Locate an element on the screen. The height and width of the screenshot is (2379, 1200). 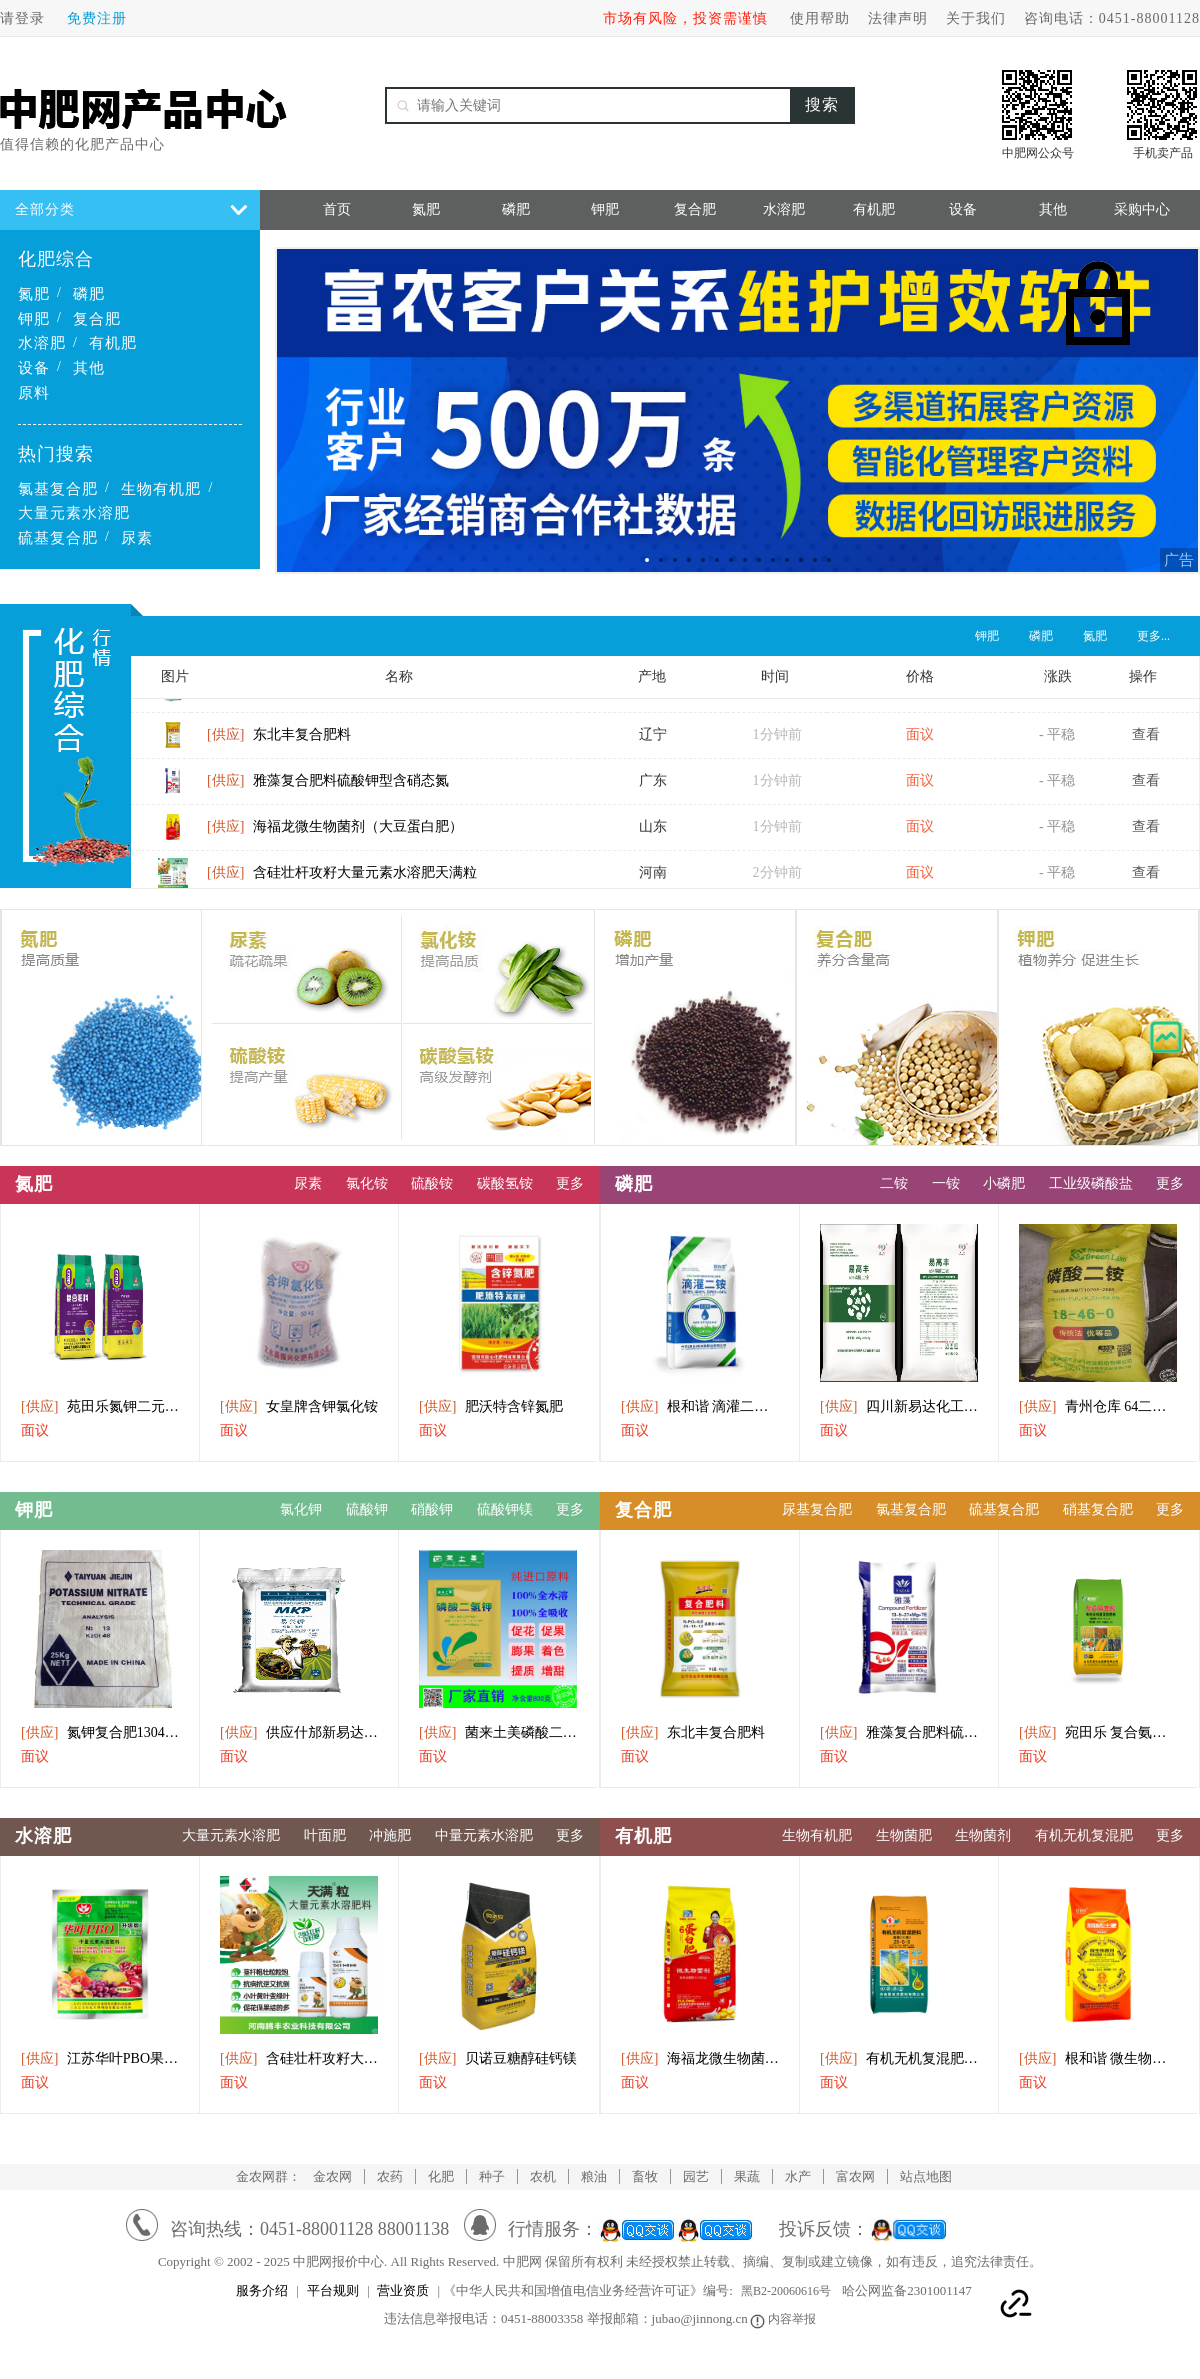
remove a link or hyperlink is located at coordinates (1014, 2303).